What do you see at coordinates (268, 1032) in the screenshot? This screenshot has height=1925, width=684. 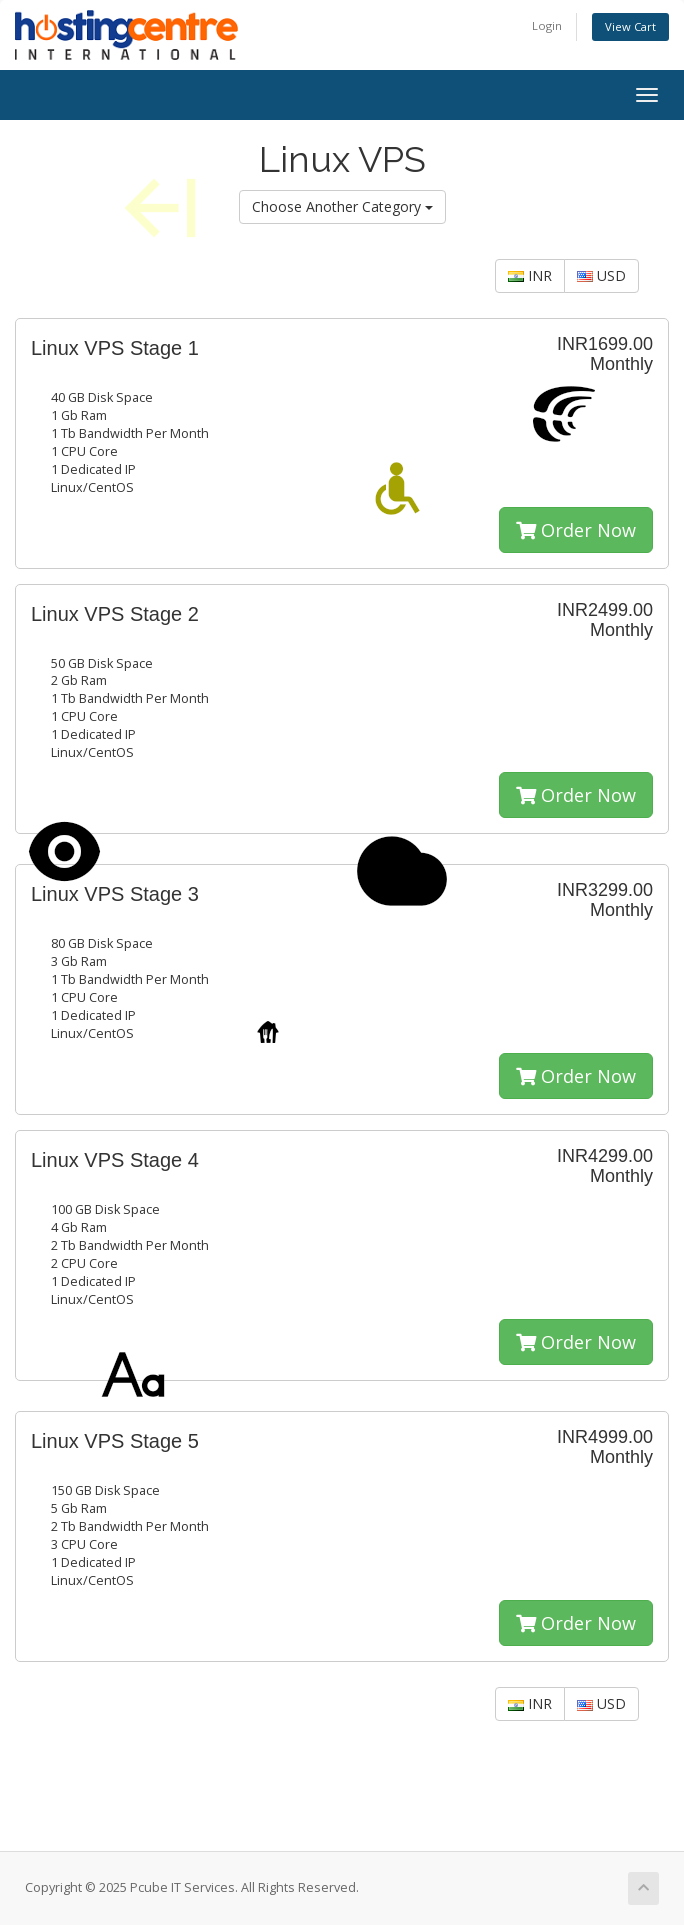 I see `open the Just Eat app` at bounding box center [268, 1032].